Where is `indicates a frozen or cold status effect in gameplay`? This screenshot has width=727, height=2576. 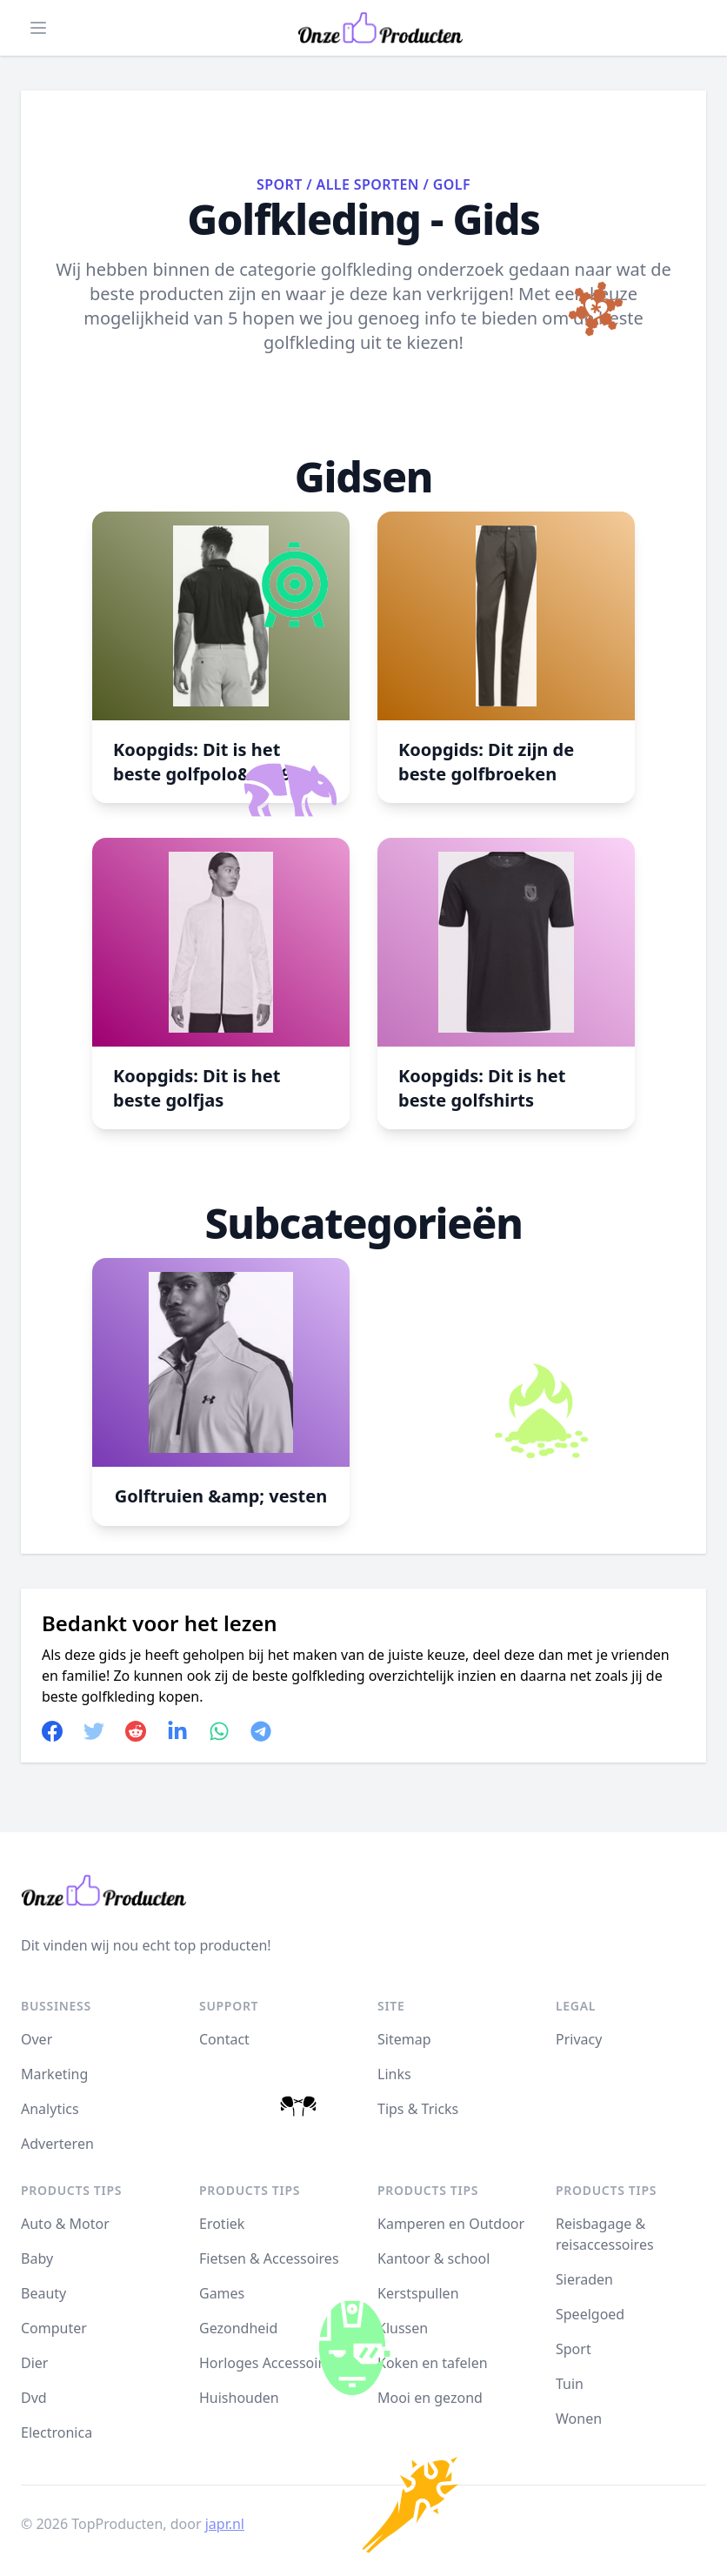 indicates a frozen or cold status effect in gameplay is located at coordinates (596, 309).